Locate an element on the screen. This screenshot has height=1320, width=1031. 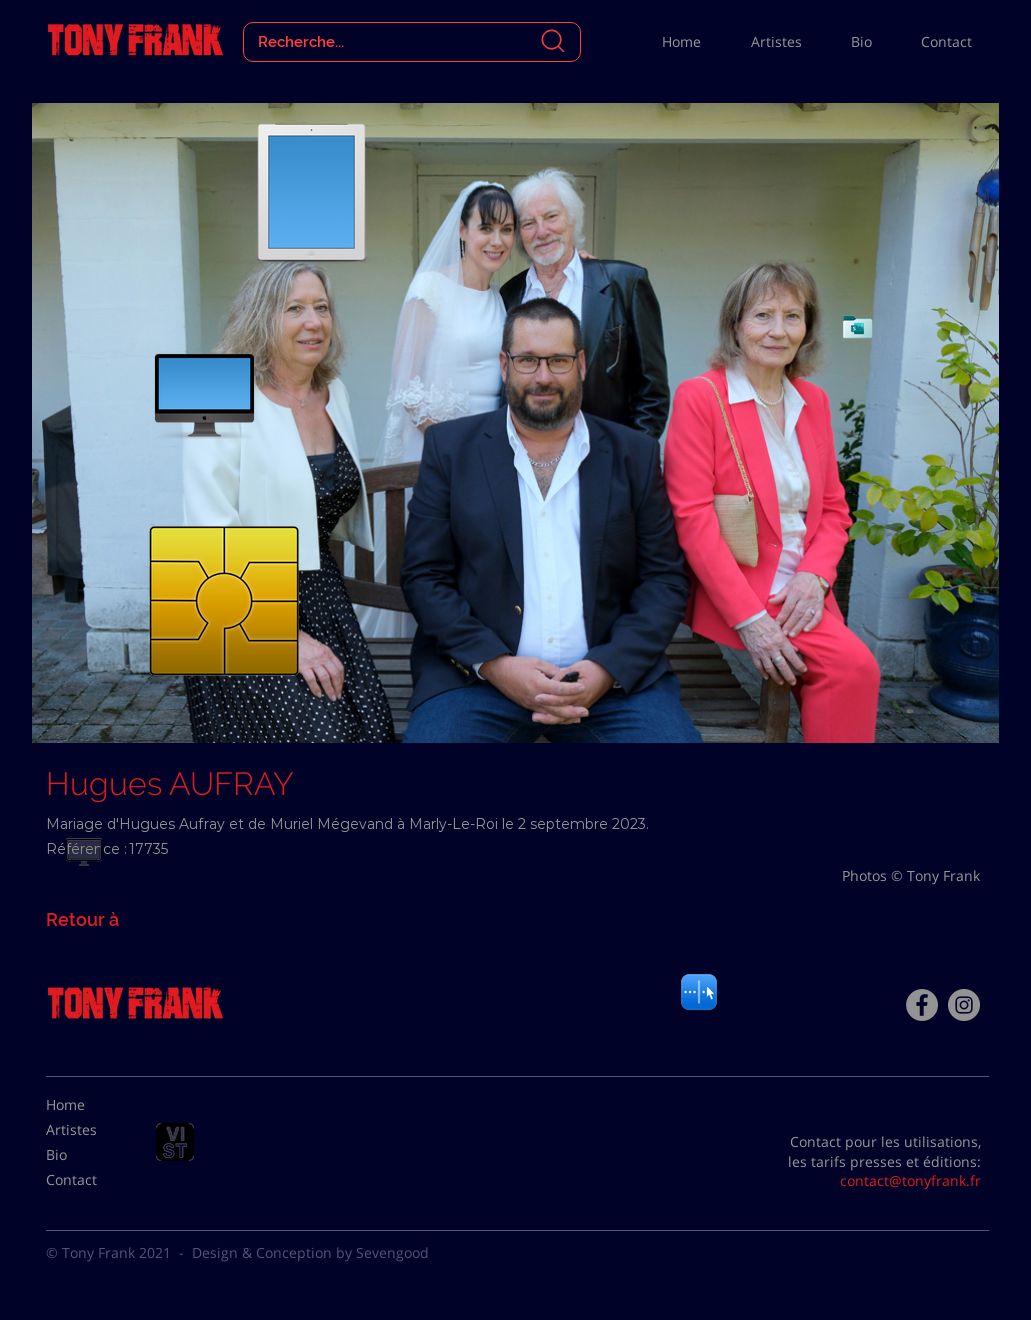
access display or monitor settings is located at coordinates (84, 852).